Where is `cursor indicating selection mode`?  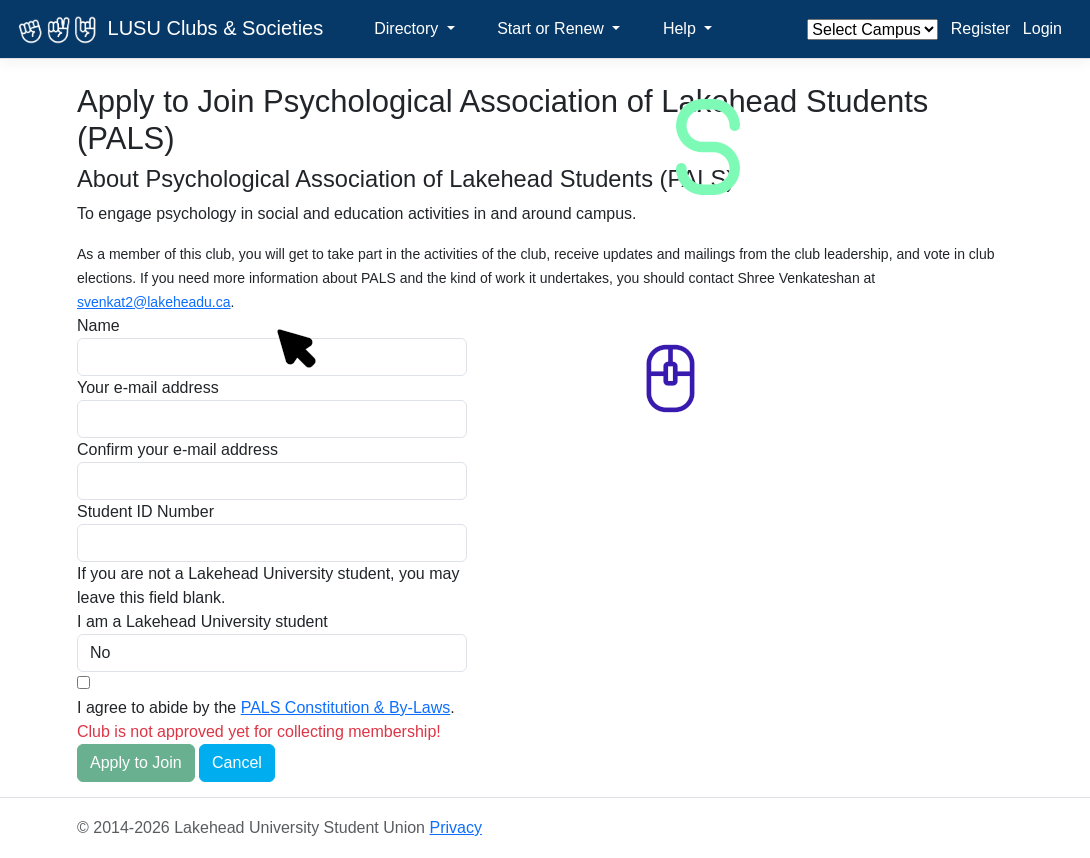
cursor indicating selection mode is located at coordinates (296, 348).